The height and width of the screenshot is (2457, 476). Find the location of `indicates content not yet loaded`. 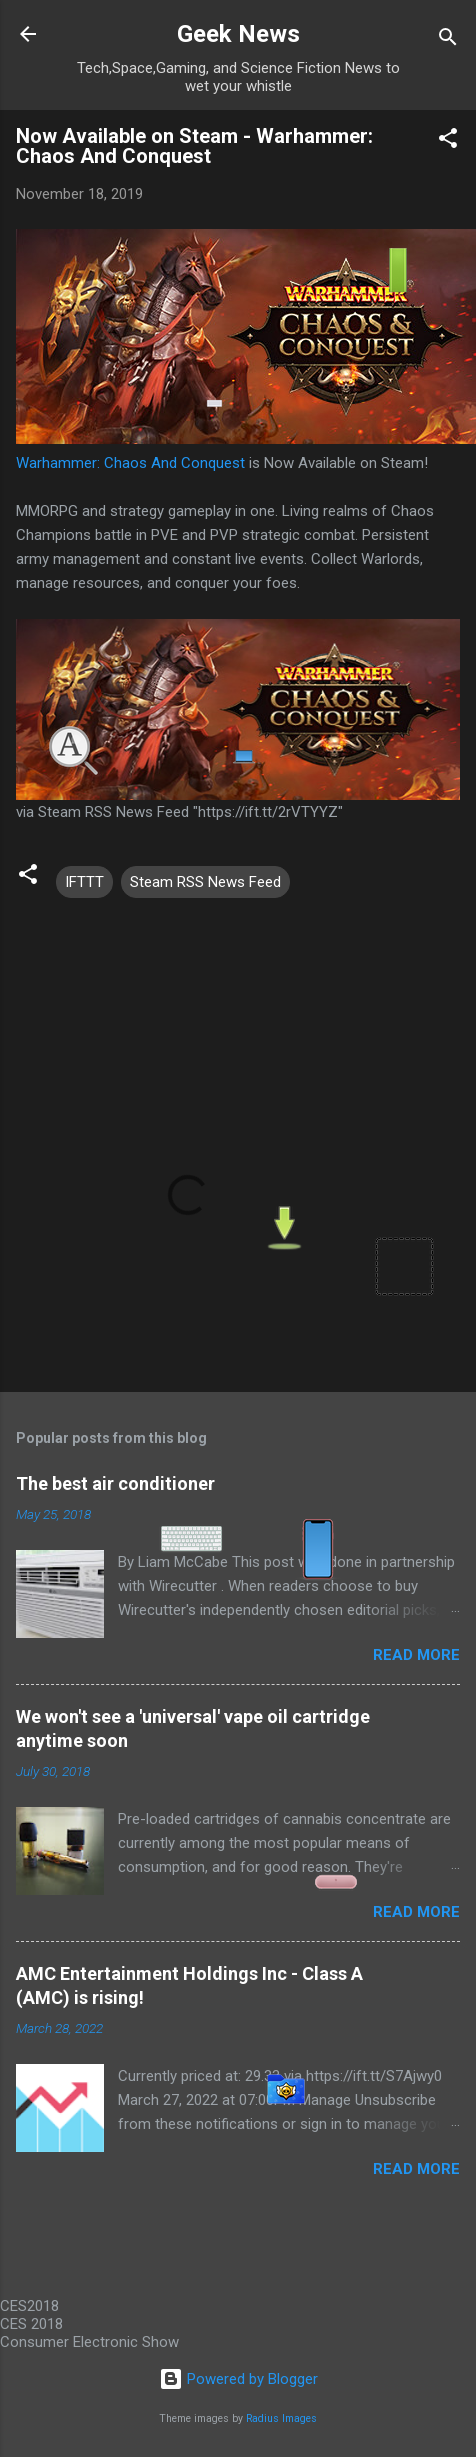

indicates content not yet loaded is located at coordinates (404, 1266).